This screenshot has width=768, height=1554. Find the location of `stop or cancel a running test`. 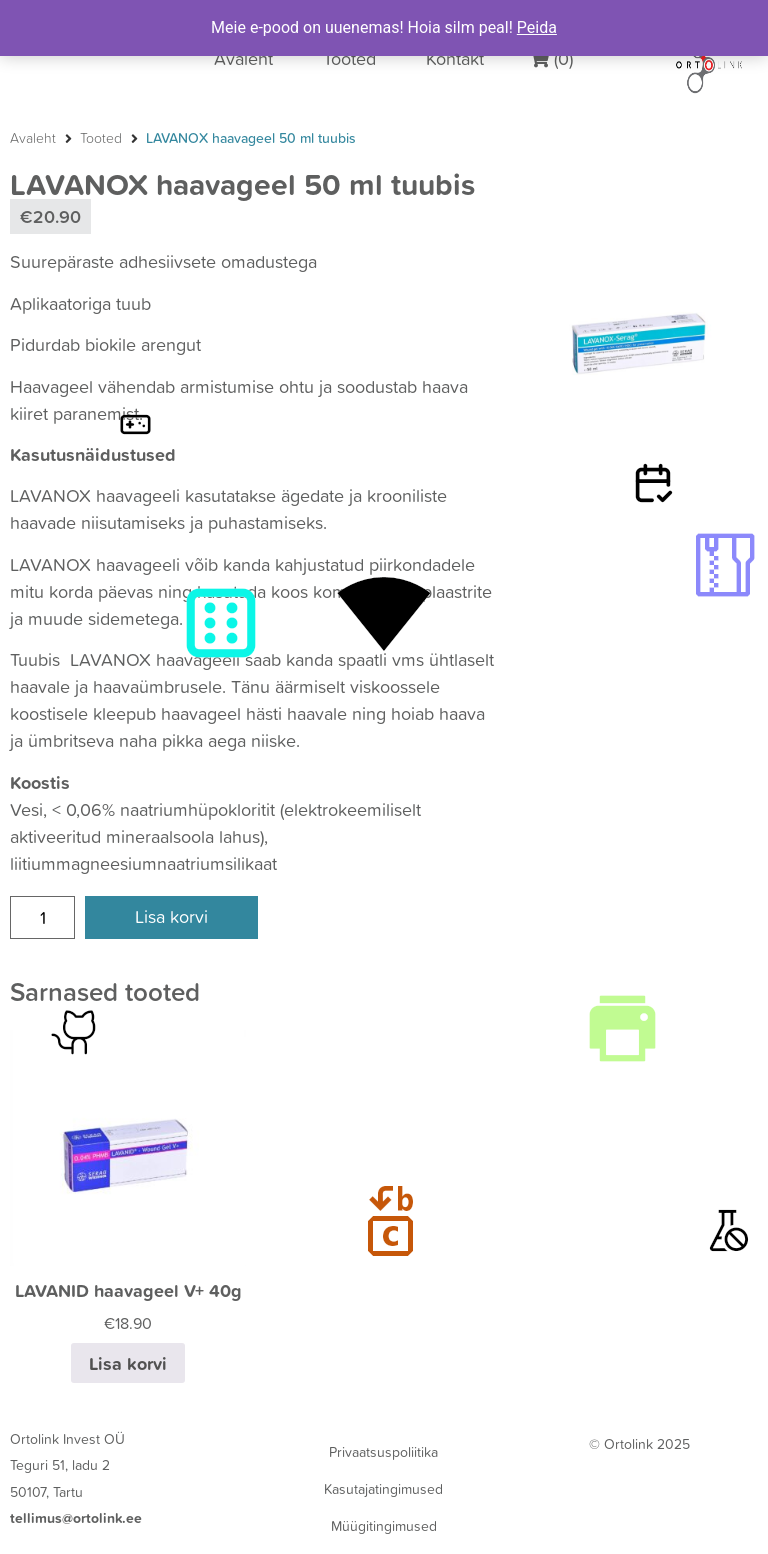

stop or cancel a running test is located at coordinates (727, 1230).